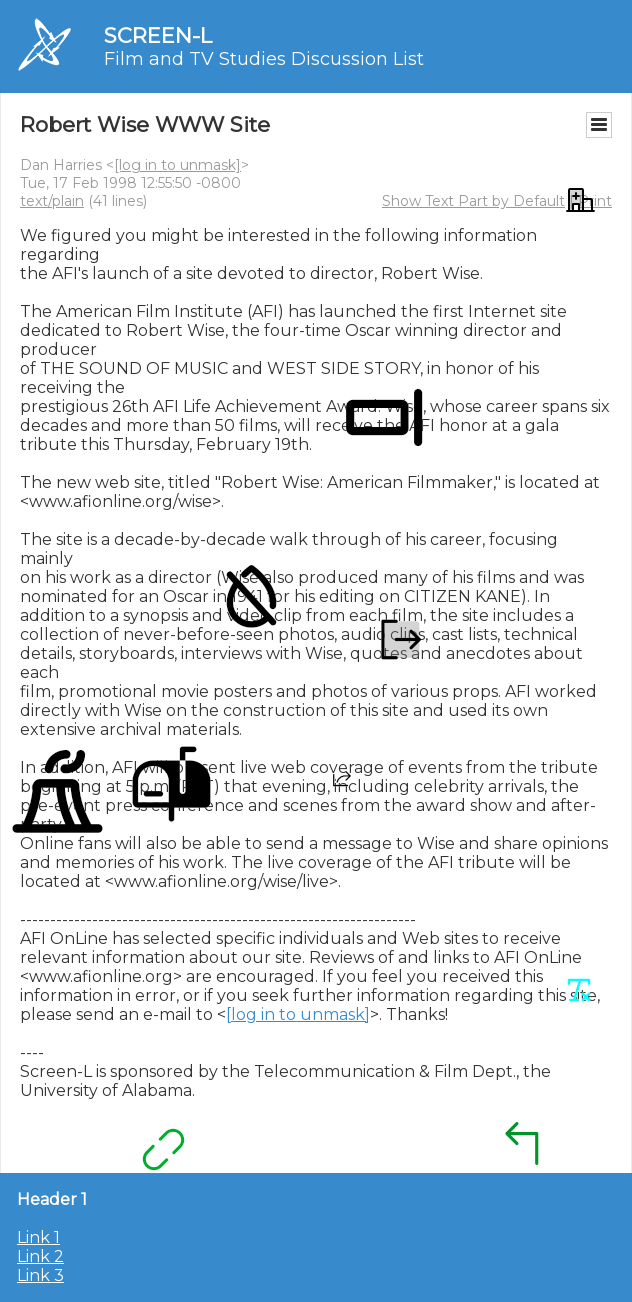 This screenshot has width=632, height=1302. I want to click on clear text formatting, so click(579, 990).